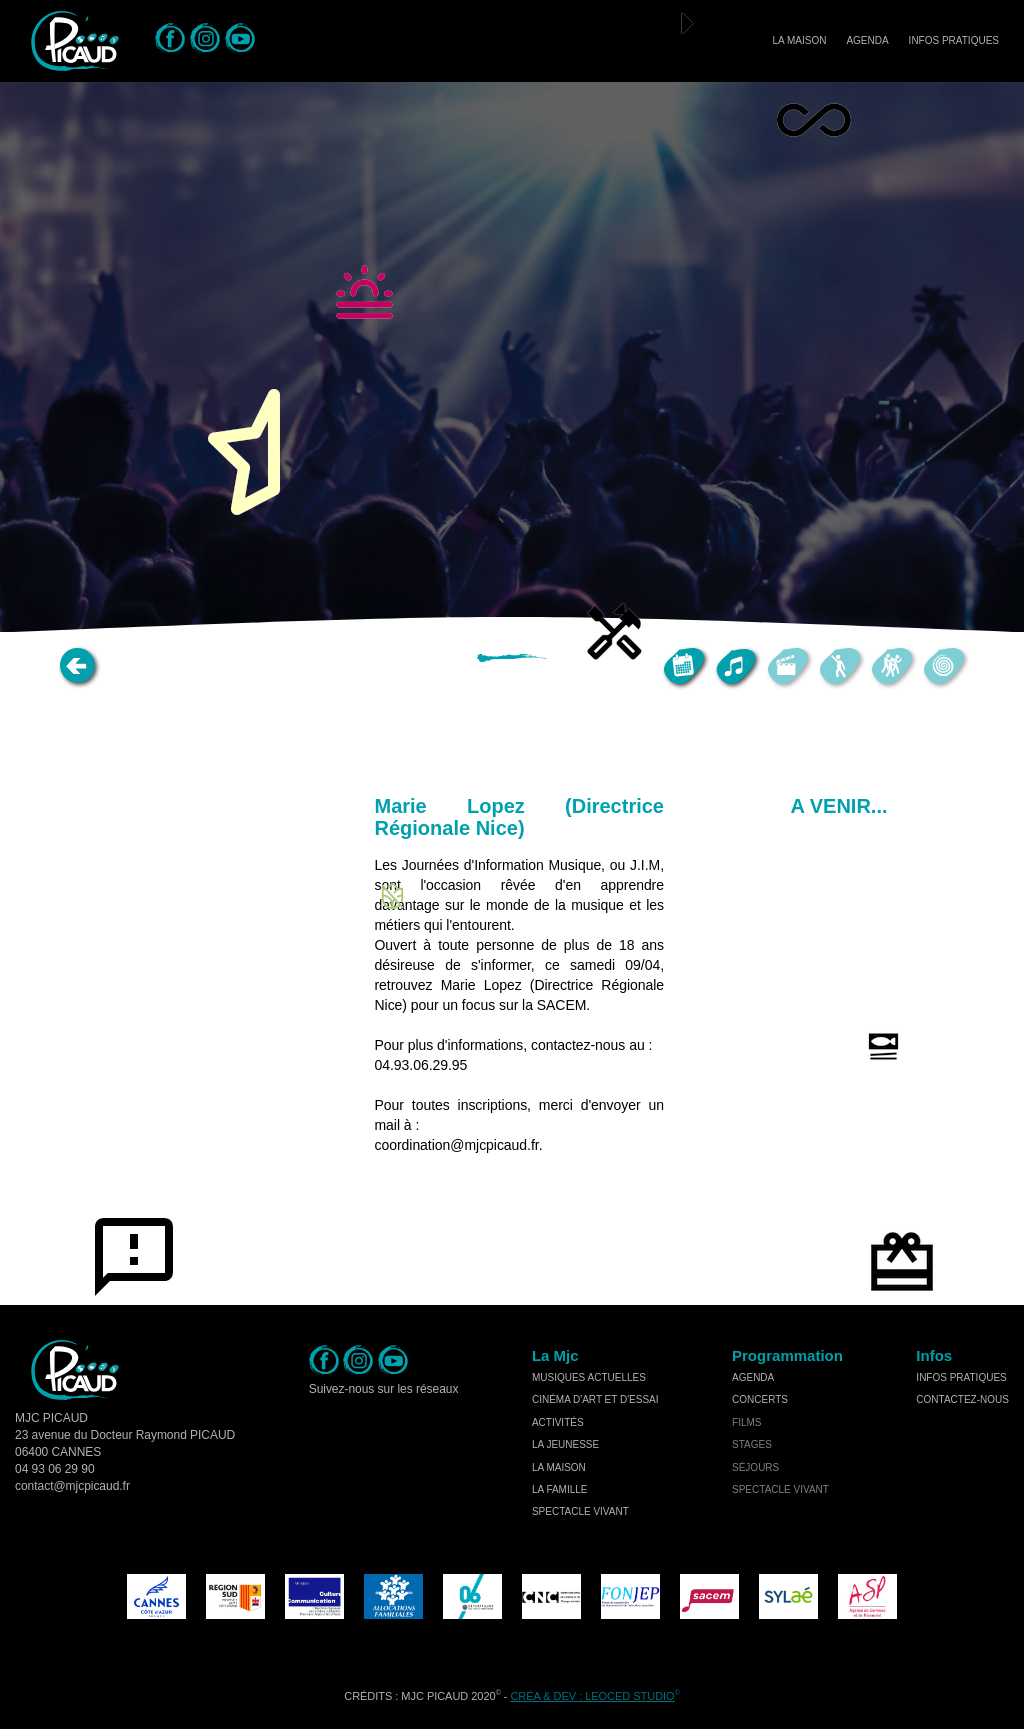  I want to click on redeem a gift card or promo code, so click(902, 1263).